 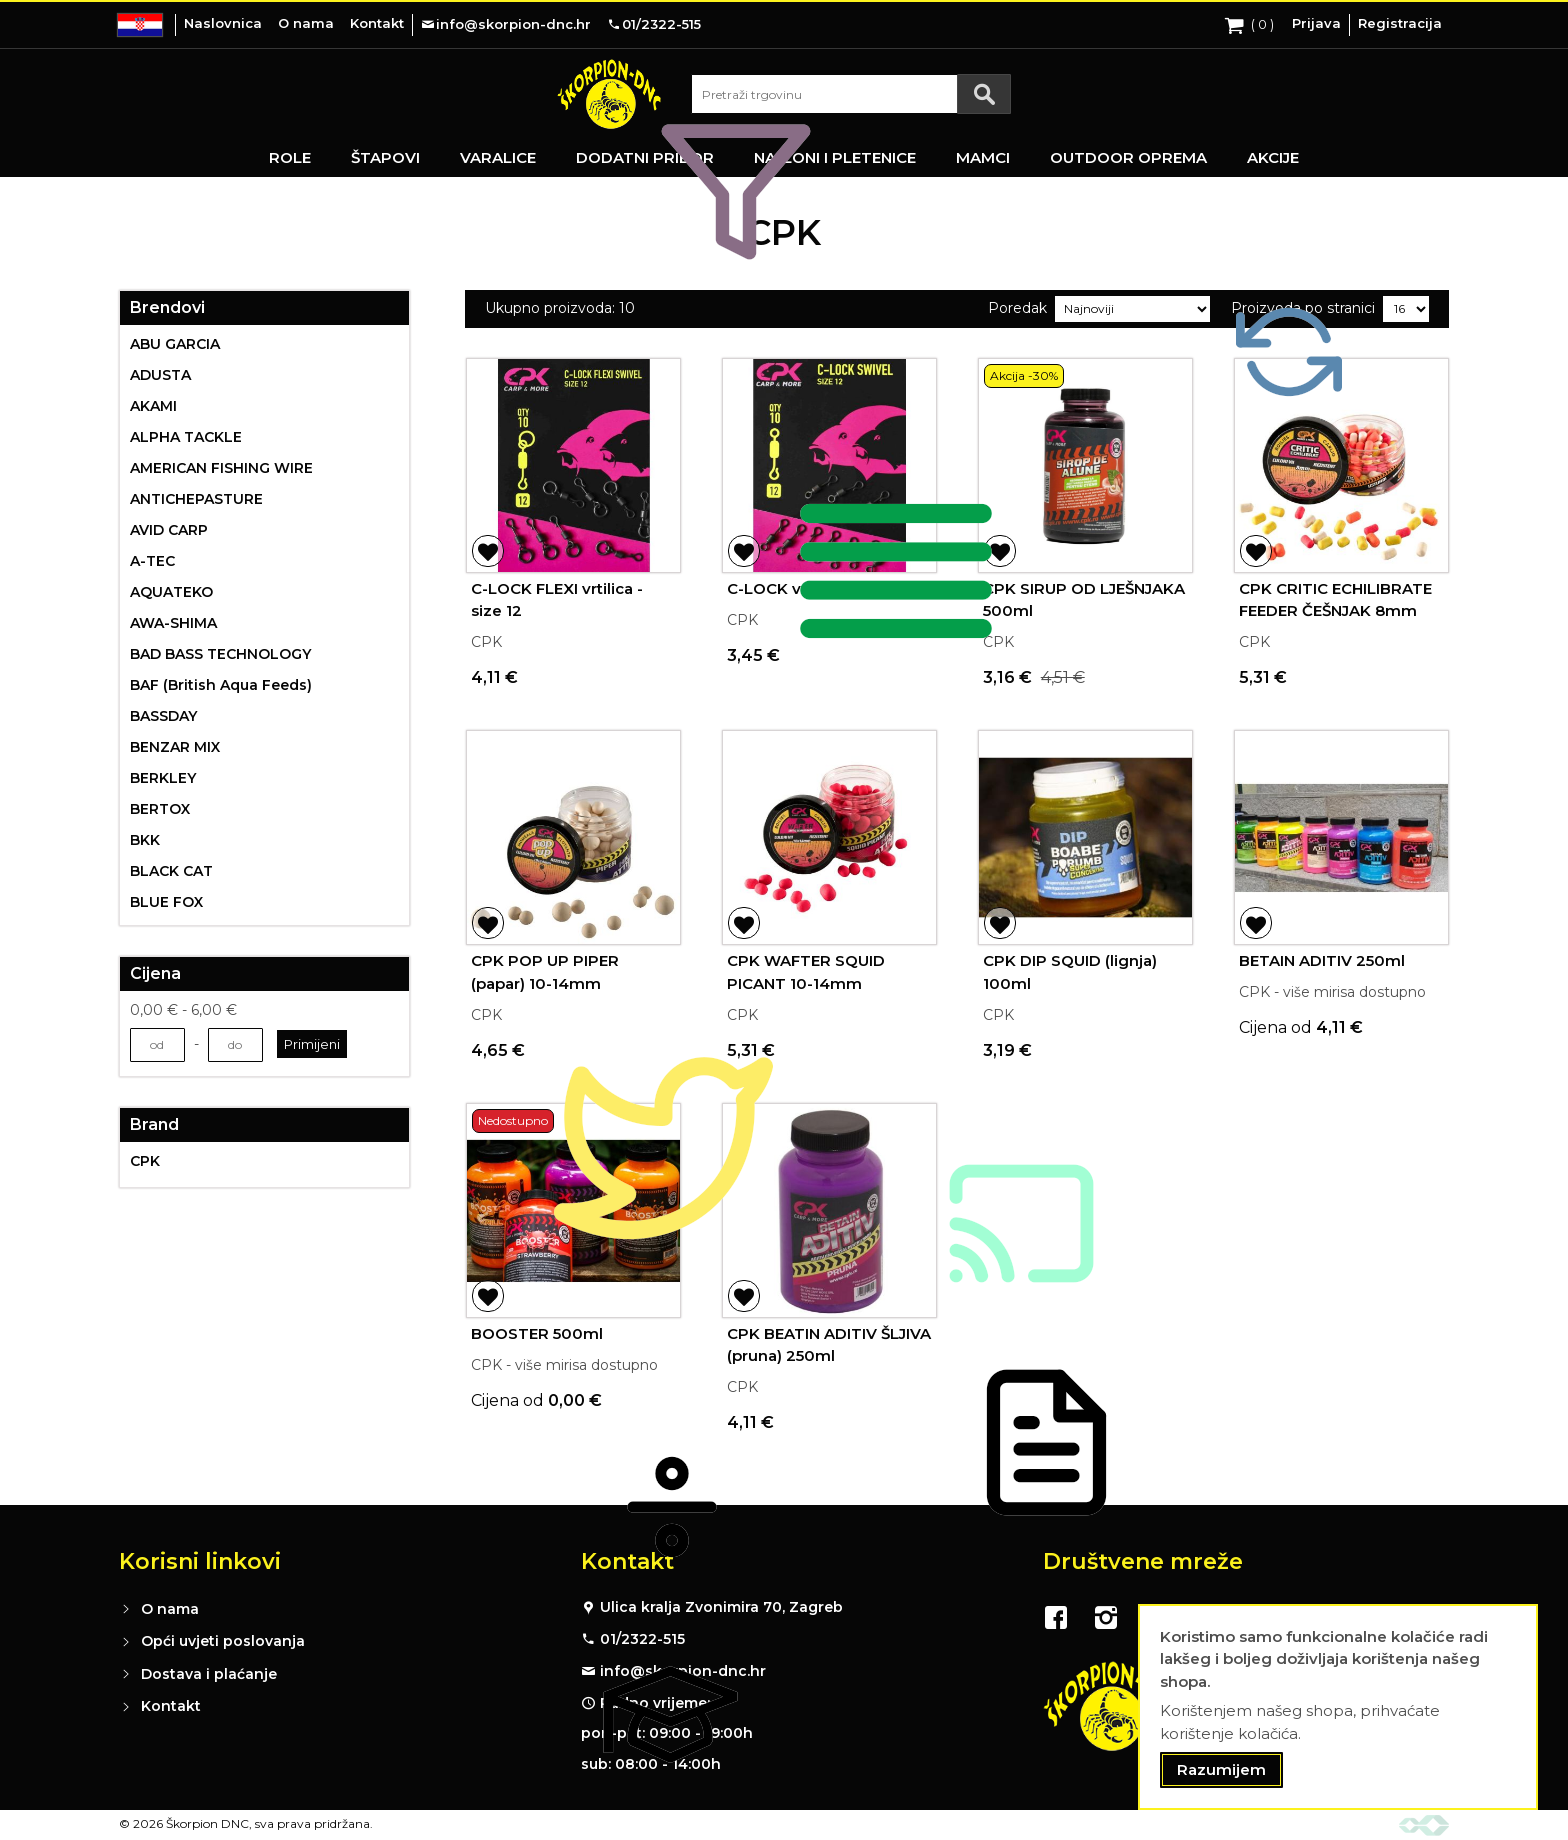 What do you see at coordinates (672, 1507) in the screenshot?
I see `perform division calculation` at bounding box center [672, 1507].